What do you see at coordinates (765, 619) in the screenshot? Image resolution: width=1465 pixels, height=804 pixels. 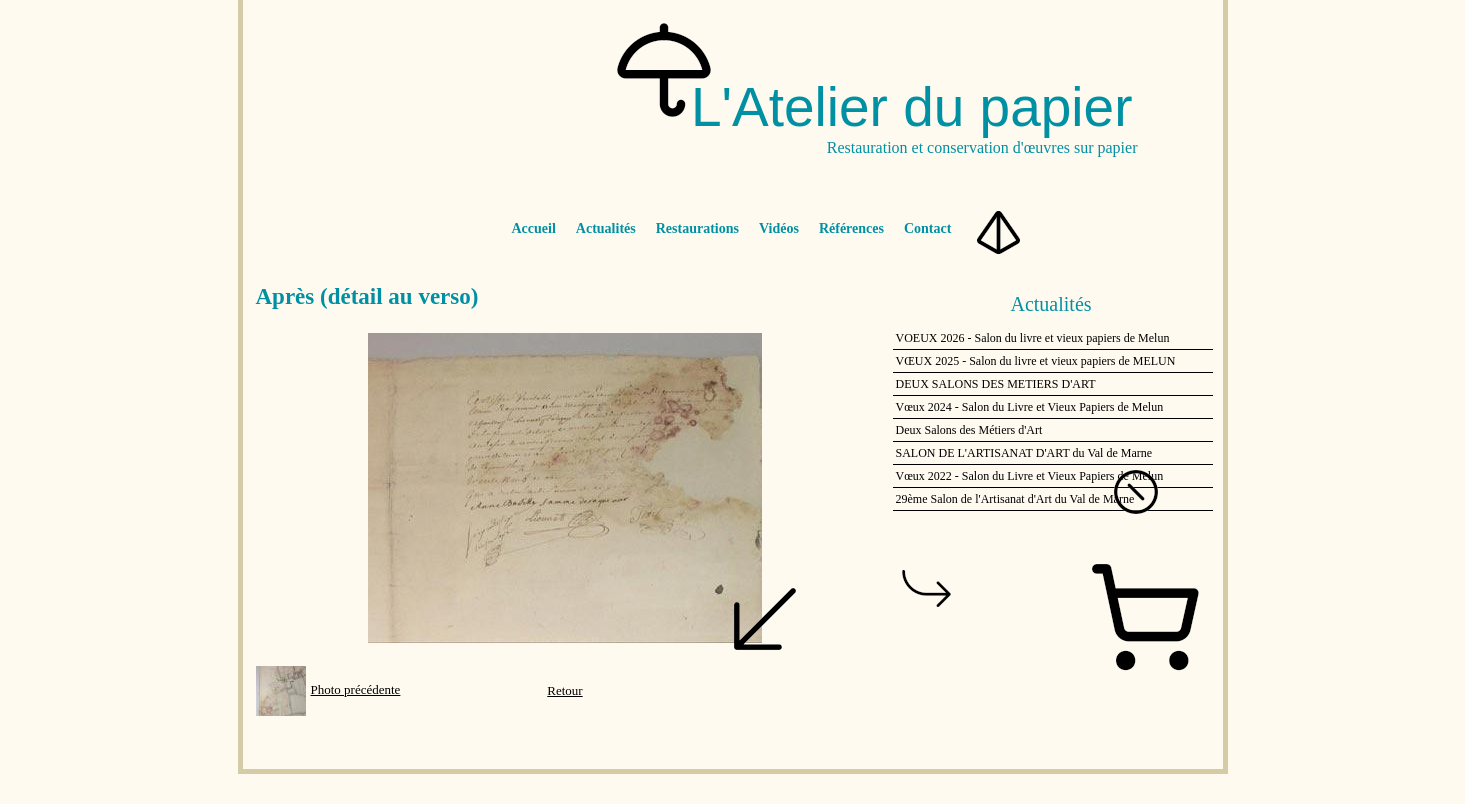 I see `navigate to previous or back` at bounding box center [765, 619].